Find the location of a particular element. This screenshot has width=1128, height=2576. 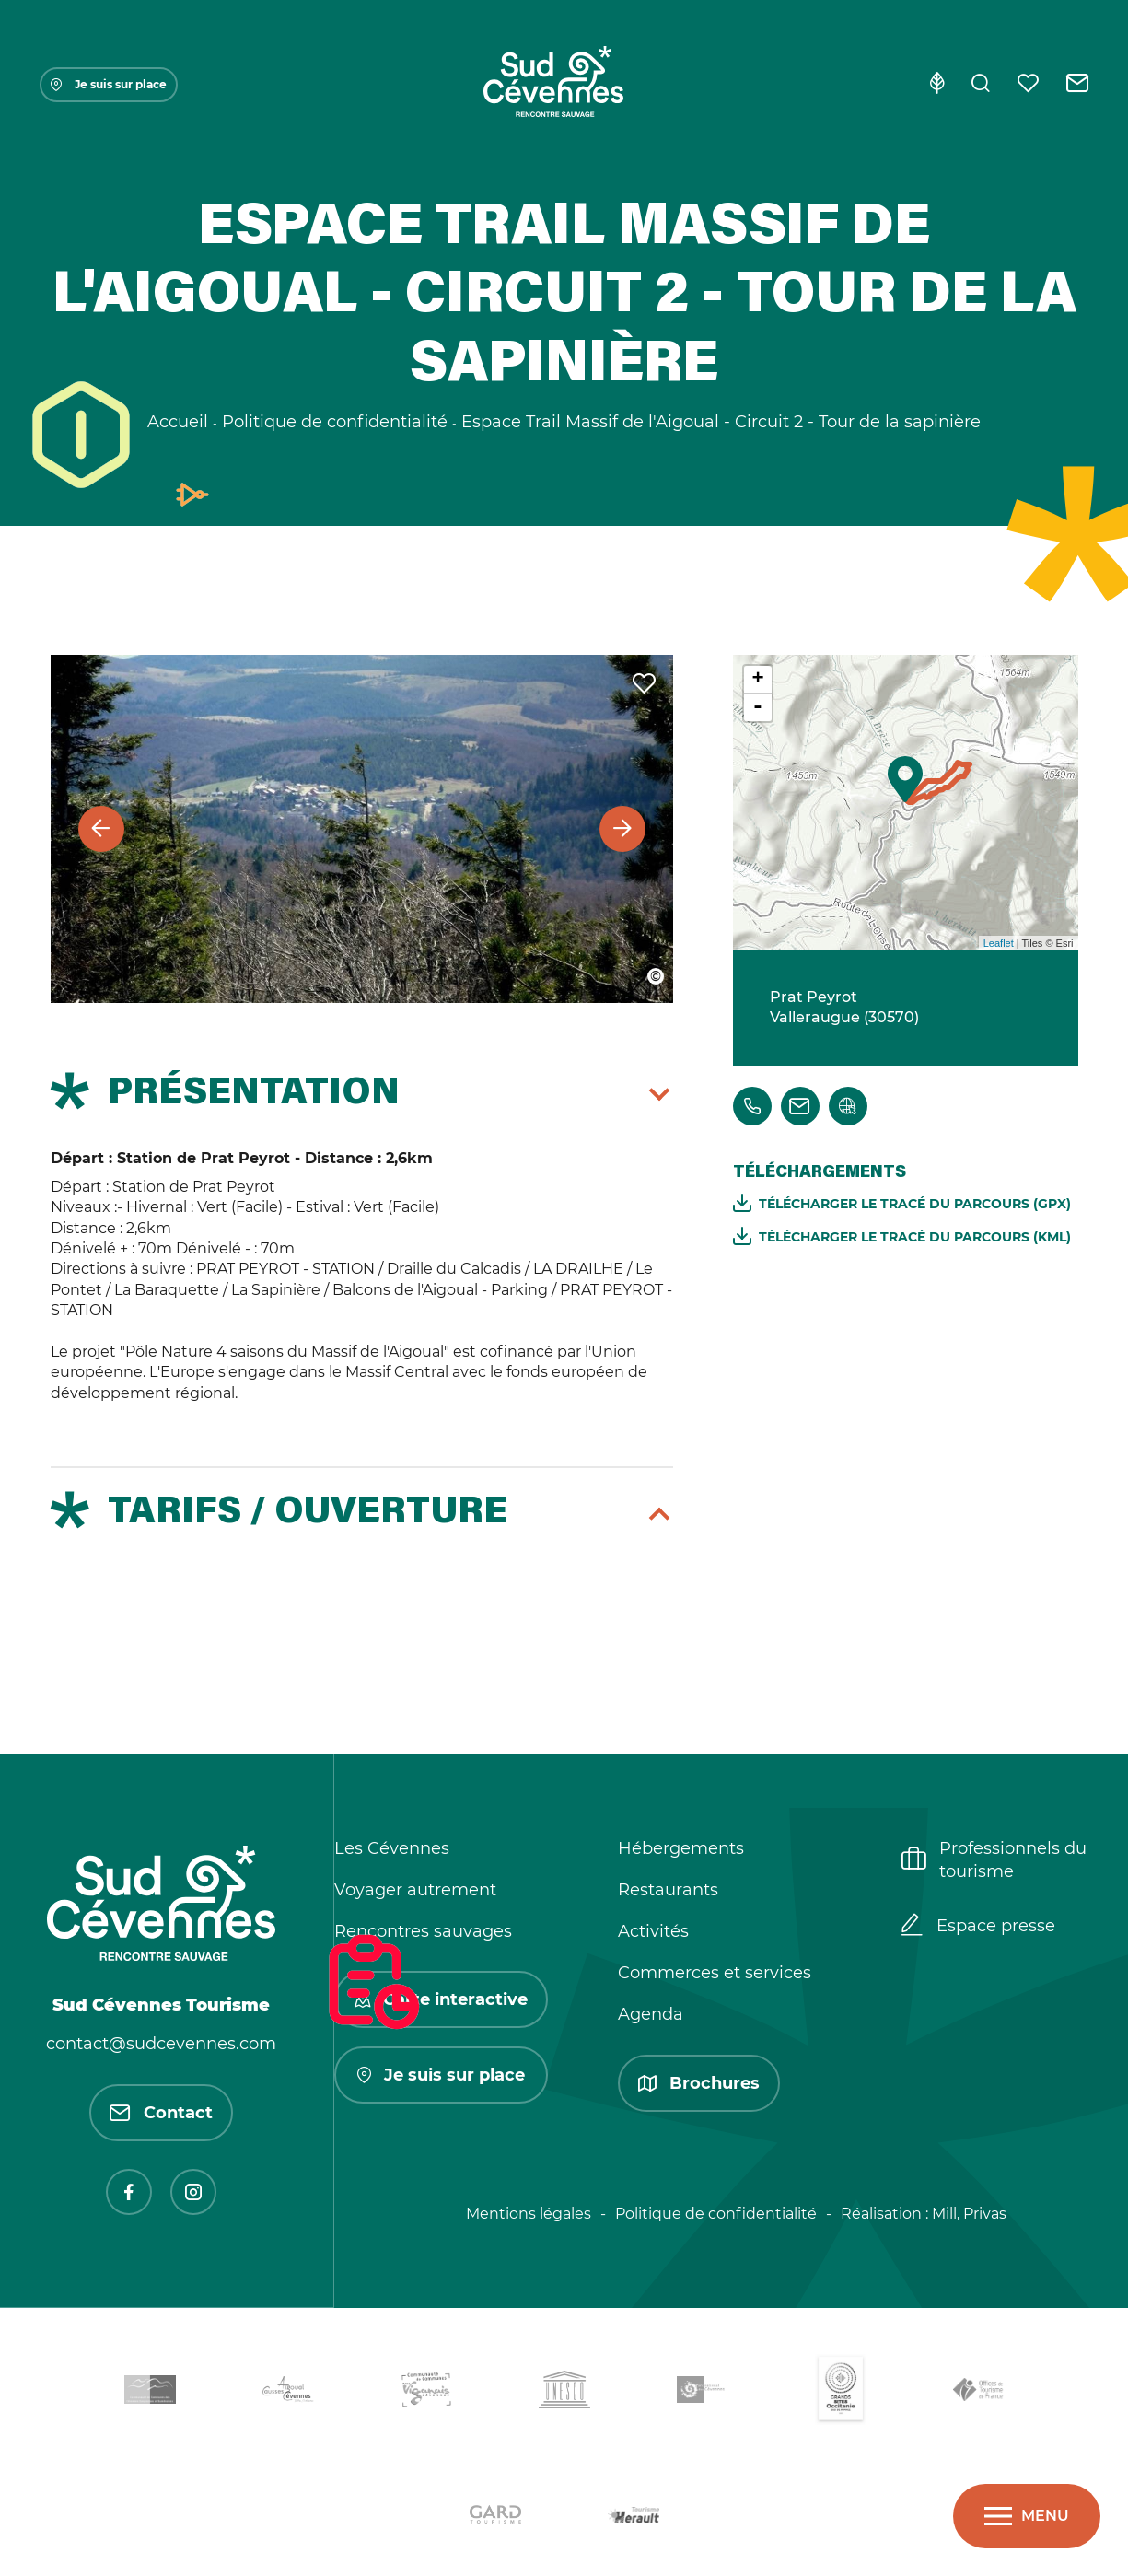

view report status or history is located at coordinates (369, 1979).